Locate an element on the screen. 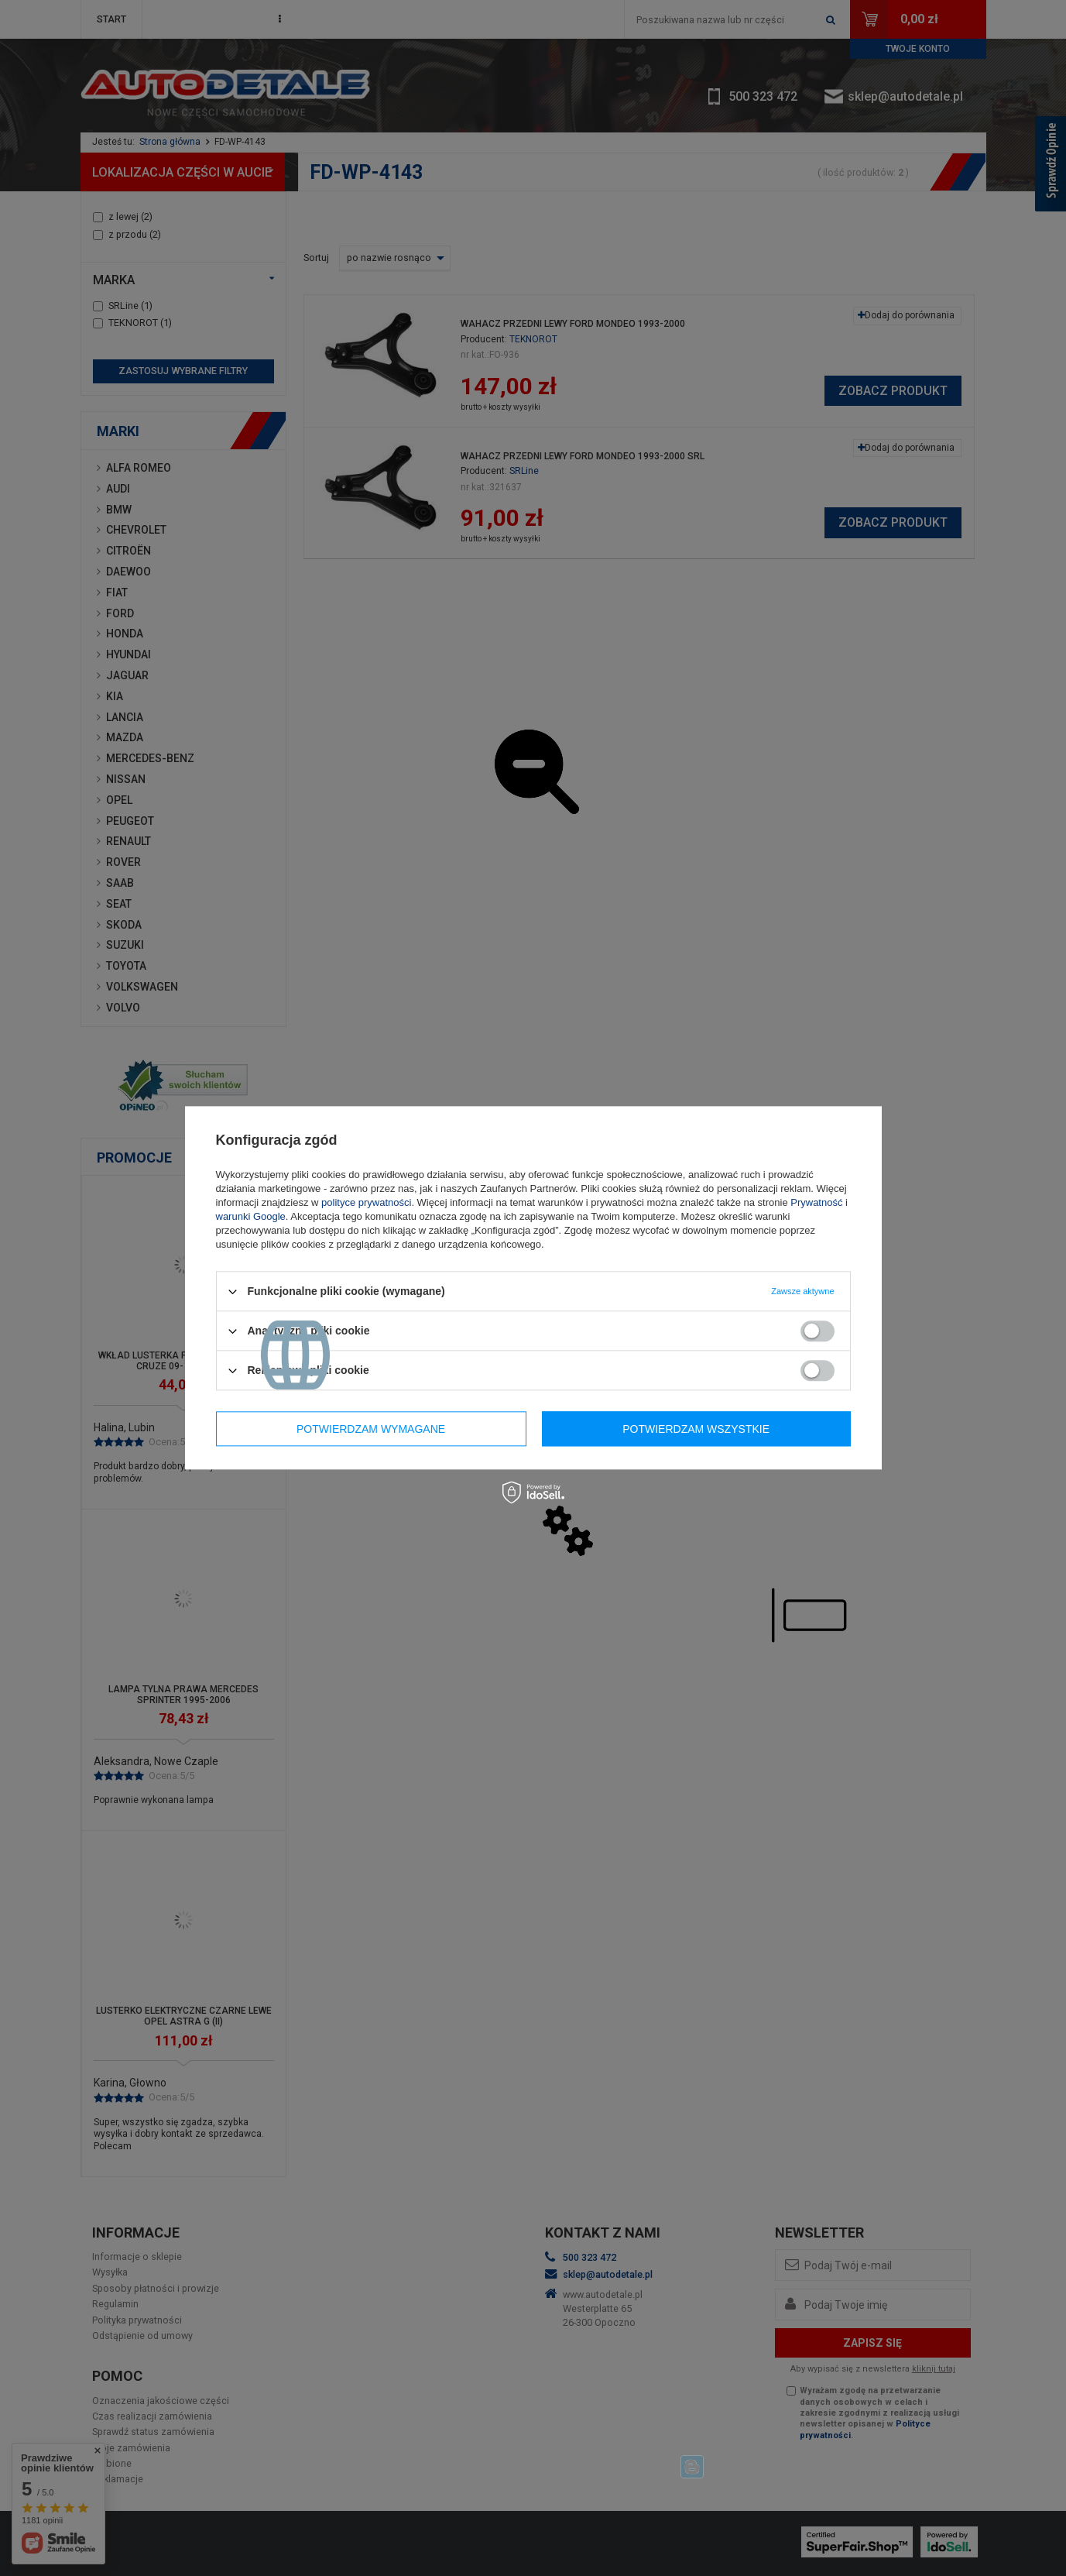 The image size is (1066, 2576). align content to the left is located at coordinates (807, 1615).